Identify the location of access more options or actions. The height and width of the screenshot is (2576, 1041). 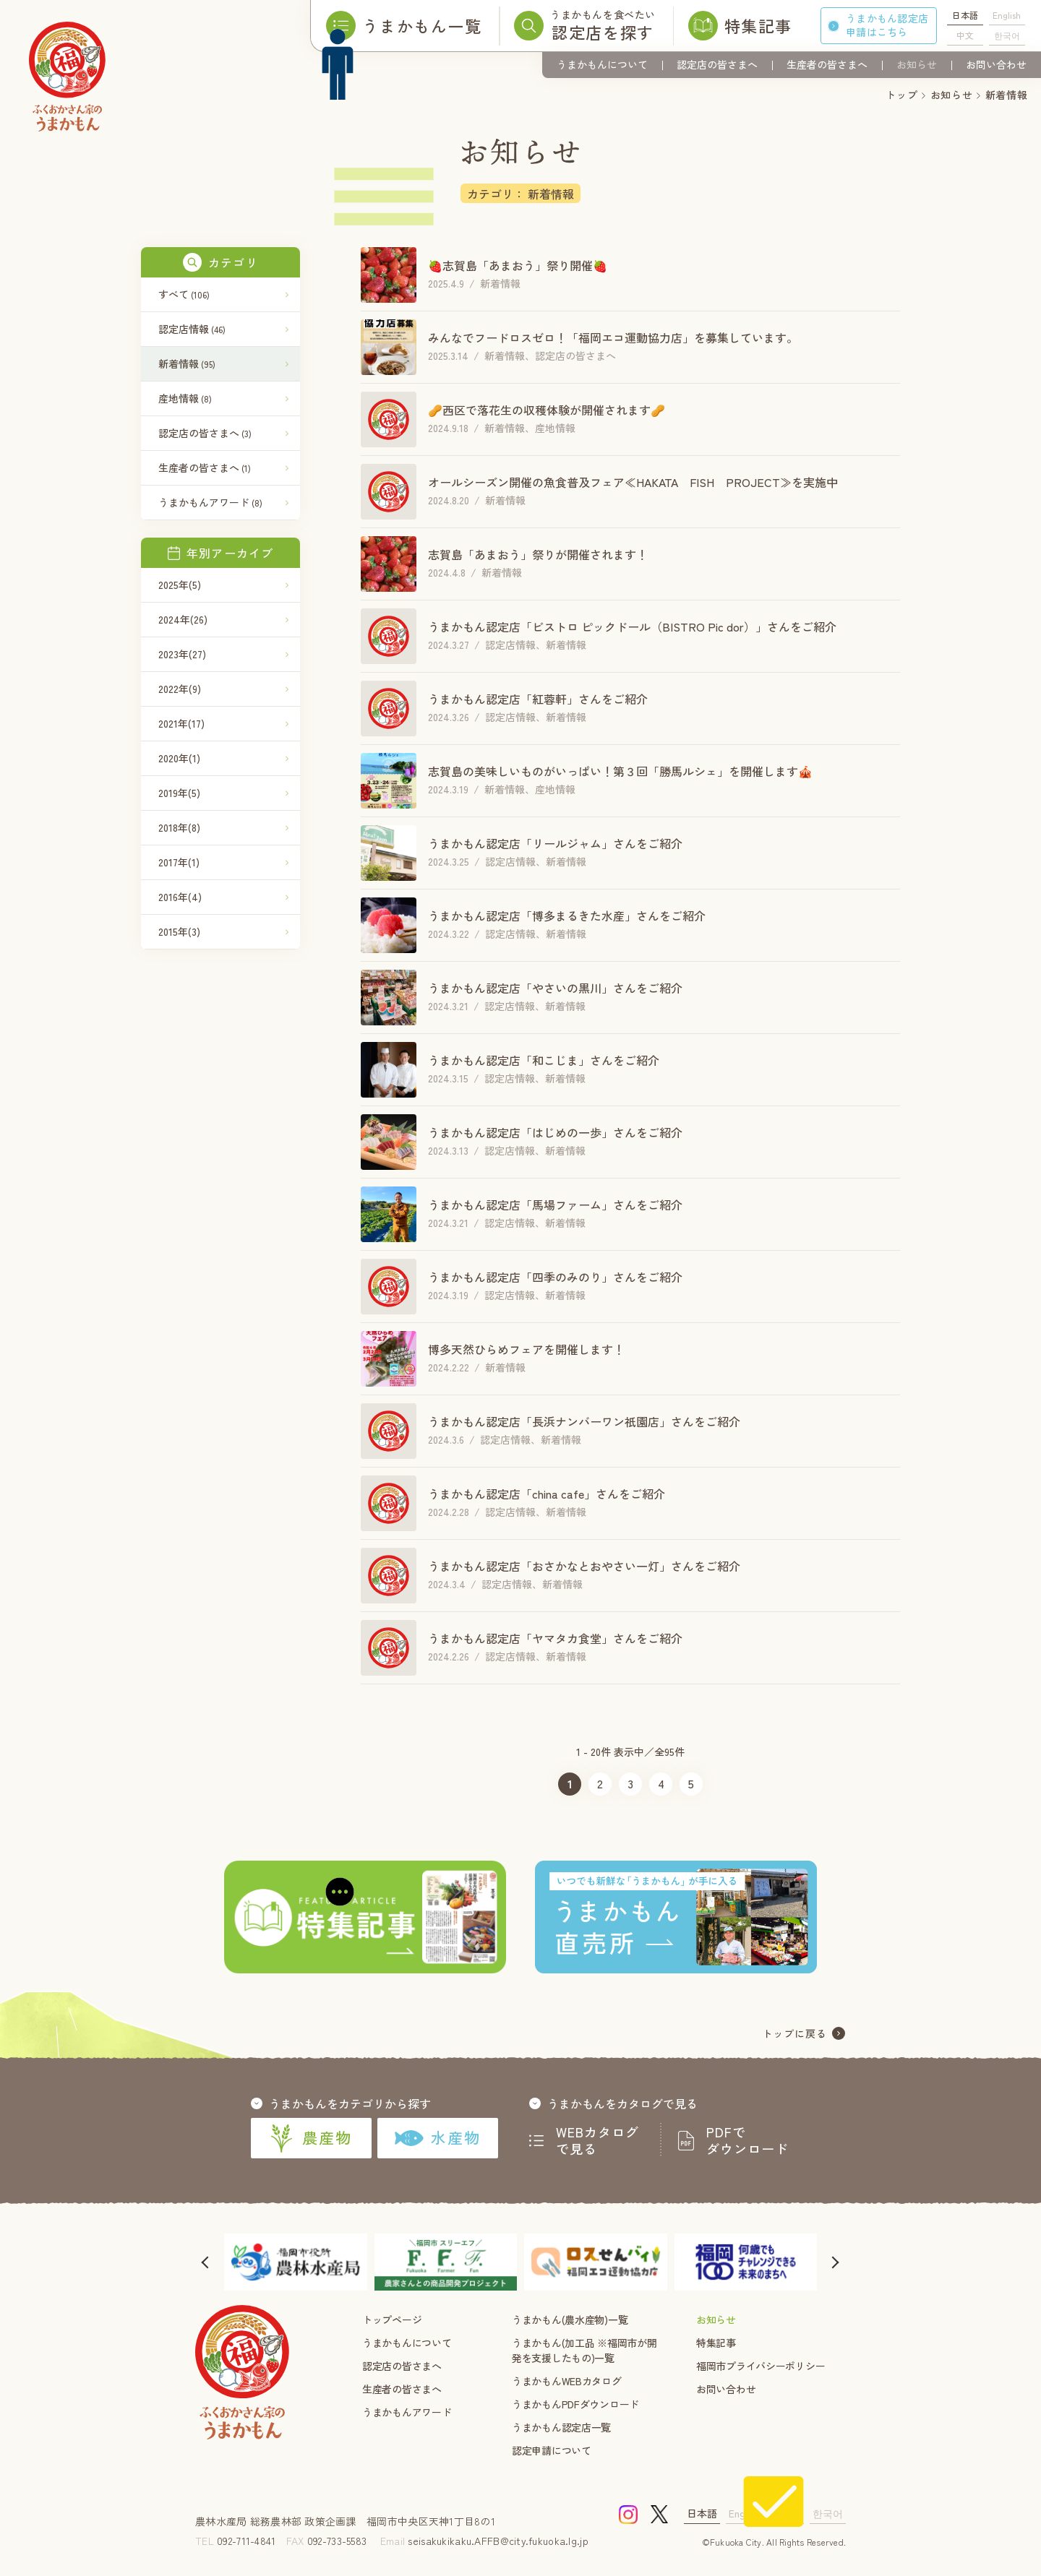
(340, 1892).